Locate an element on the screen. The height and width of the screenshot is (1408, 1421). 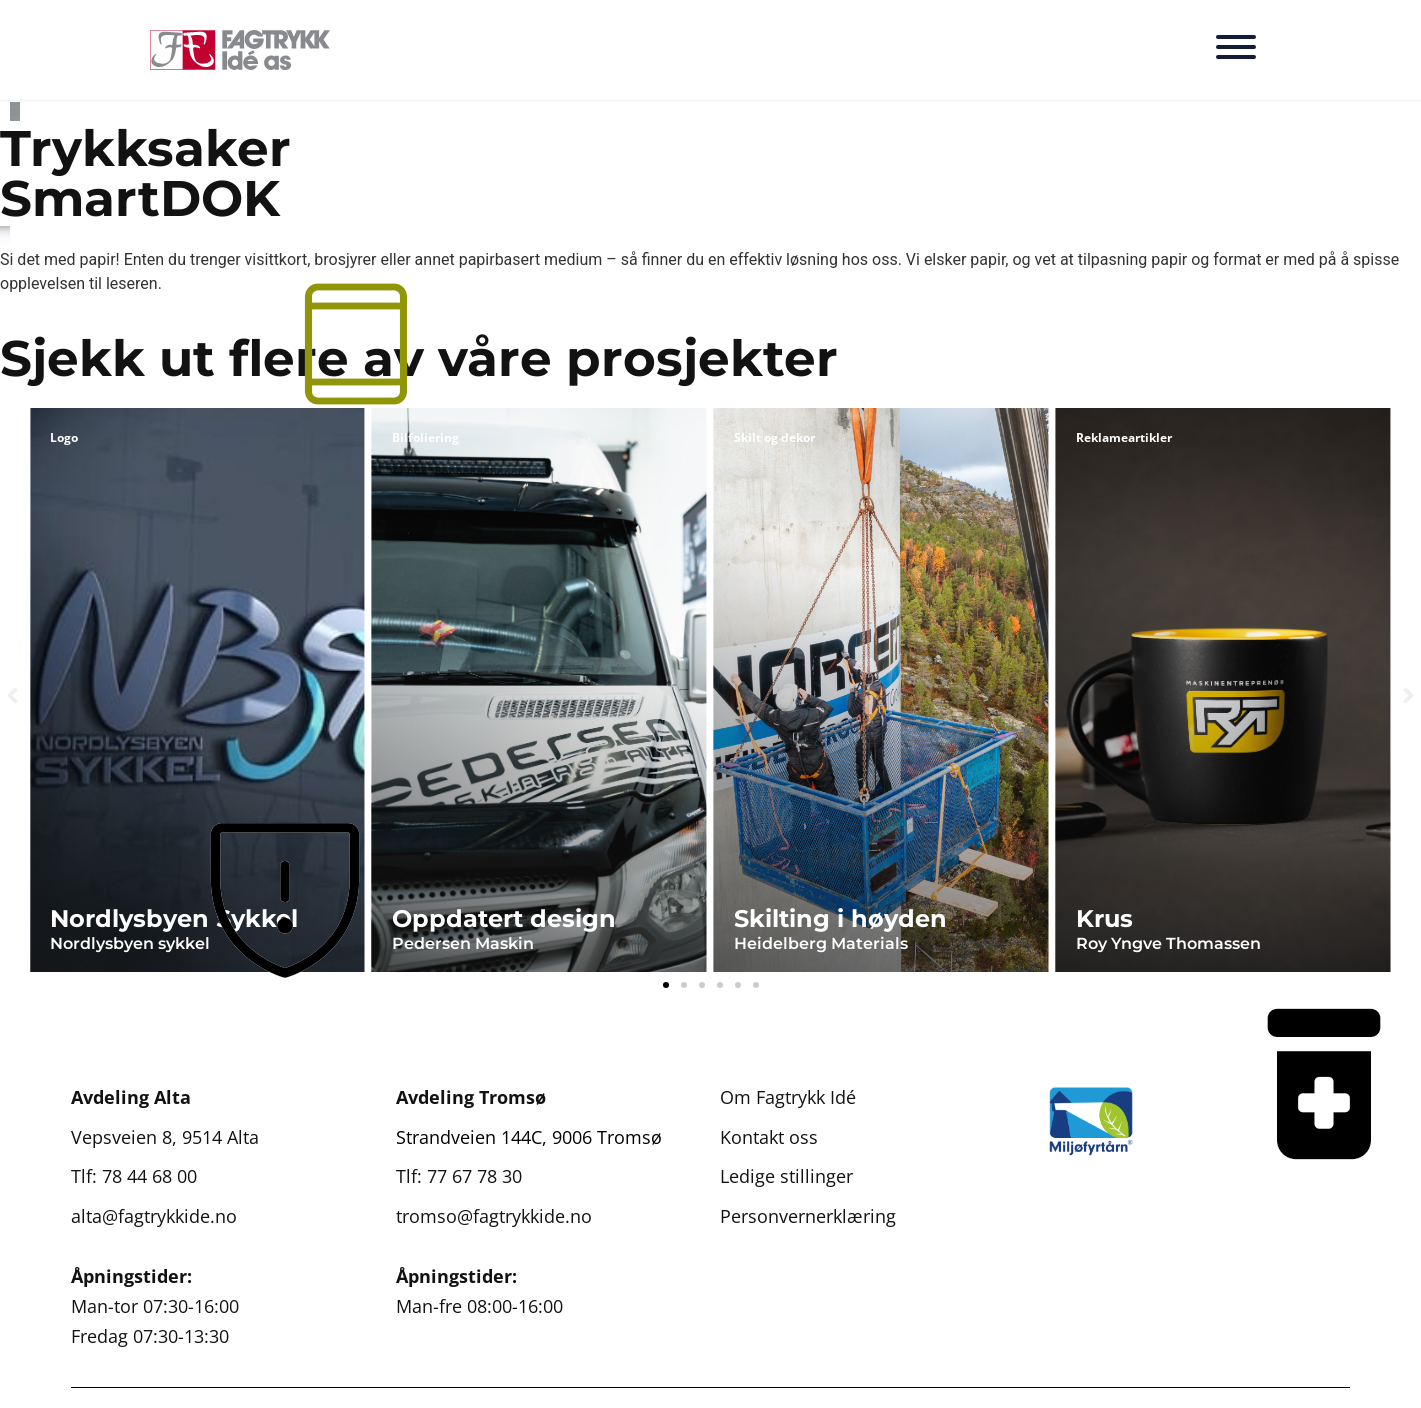
switch to tablet view or layout is located at coordinates (356, 344).